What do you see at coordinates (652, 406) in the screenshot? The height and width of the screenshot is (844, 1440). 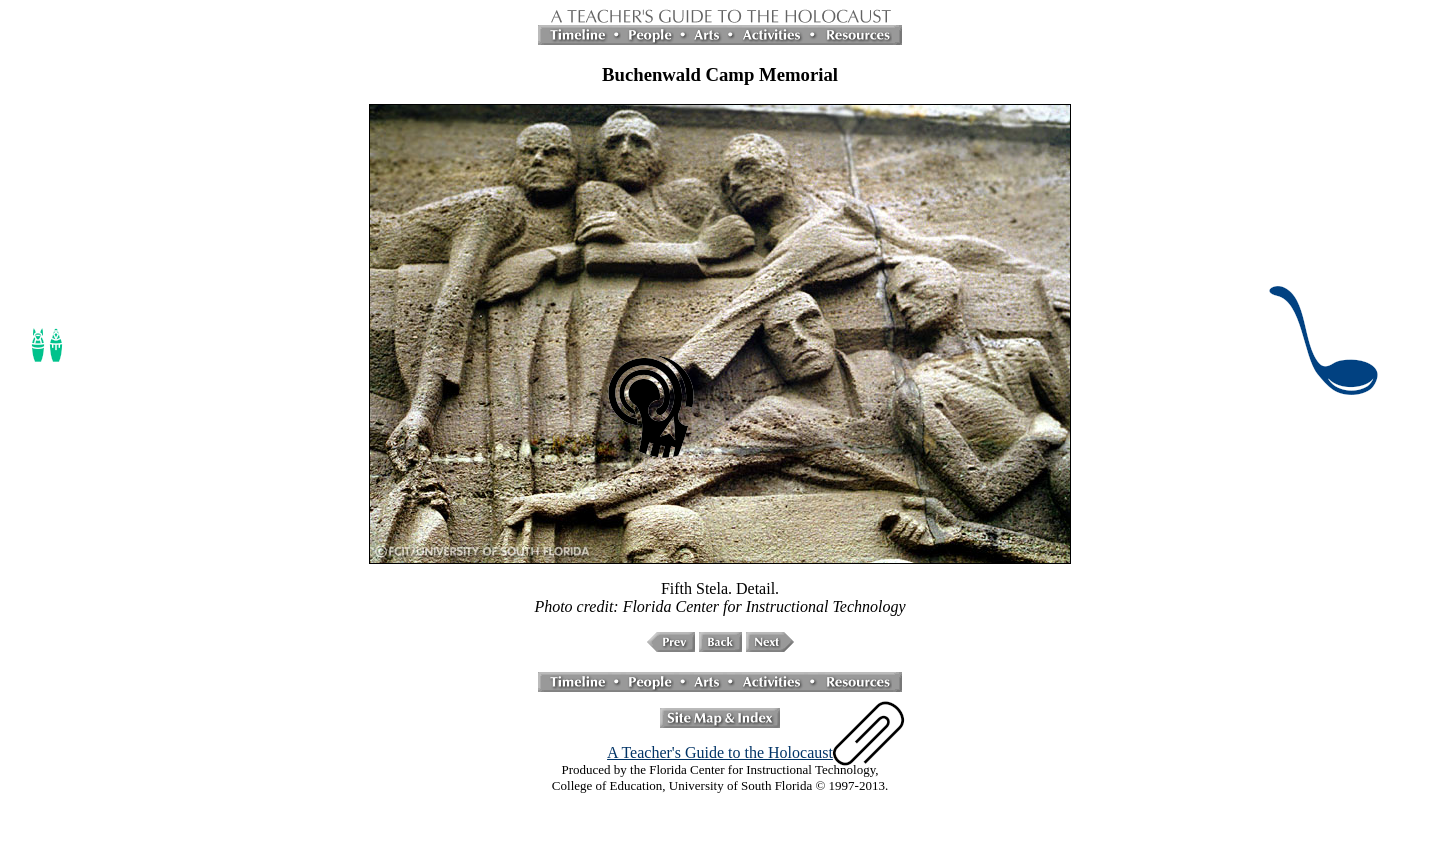 I see `indicates a mind-altering or confusion status effect` at bounding box center [652, 406].